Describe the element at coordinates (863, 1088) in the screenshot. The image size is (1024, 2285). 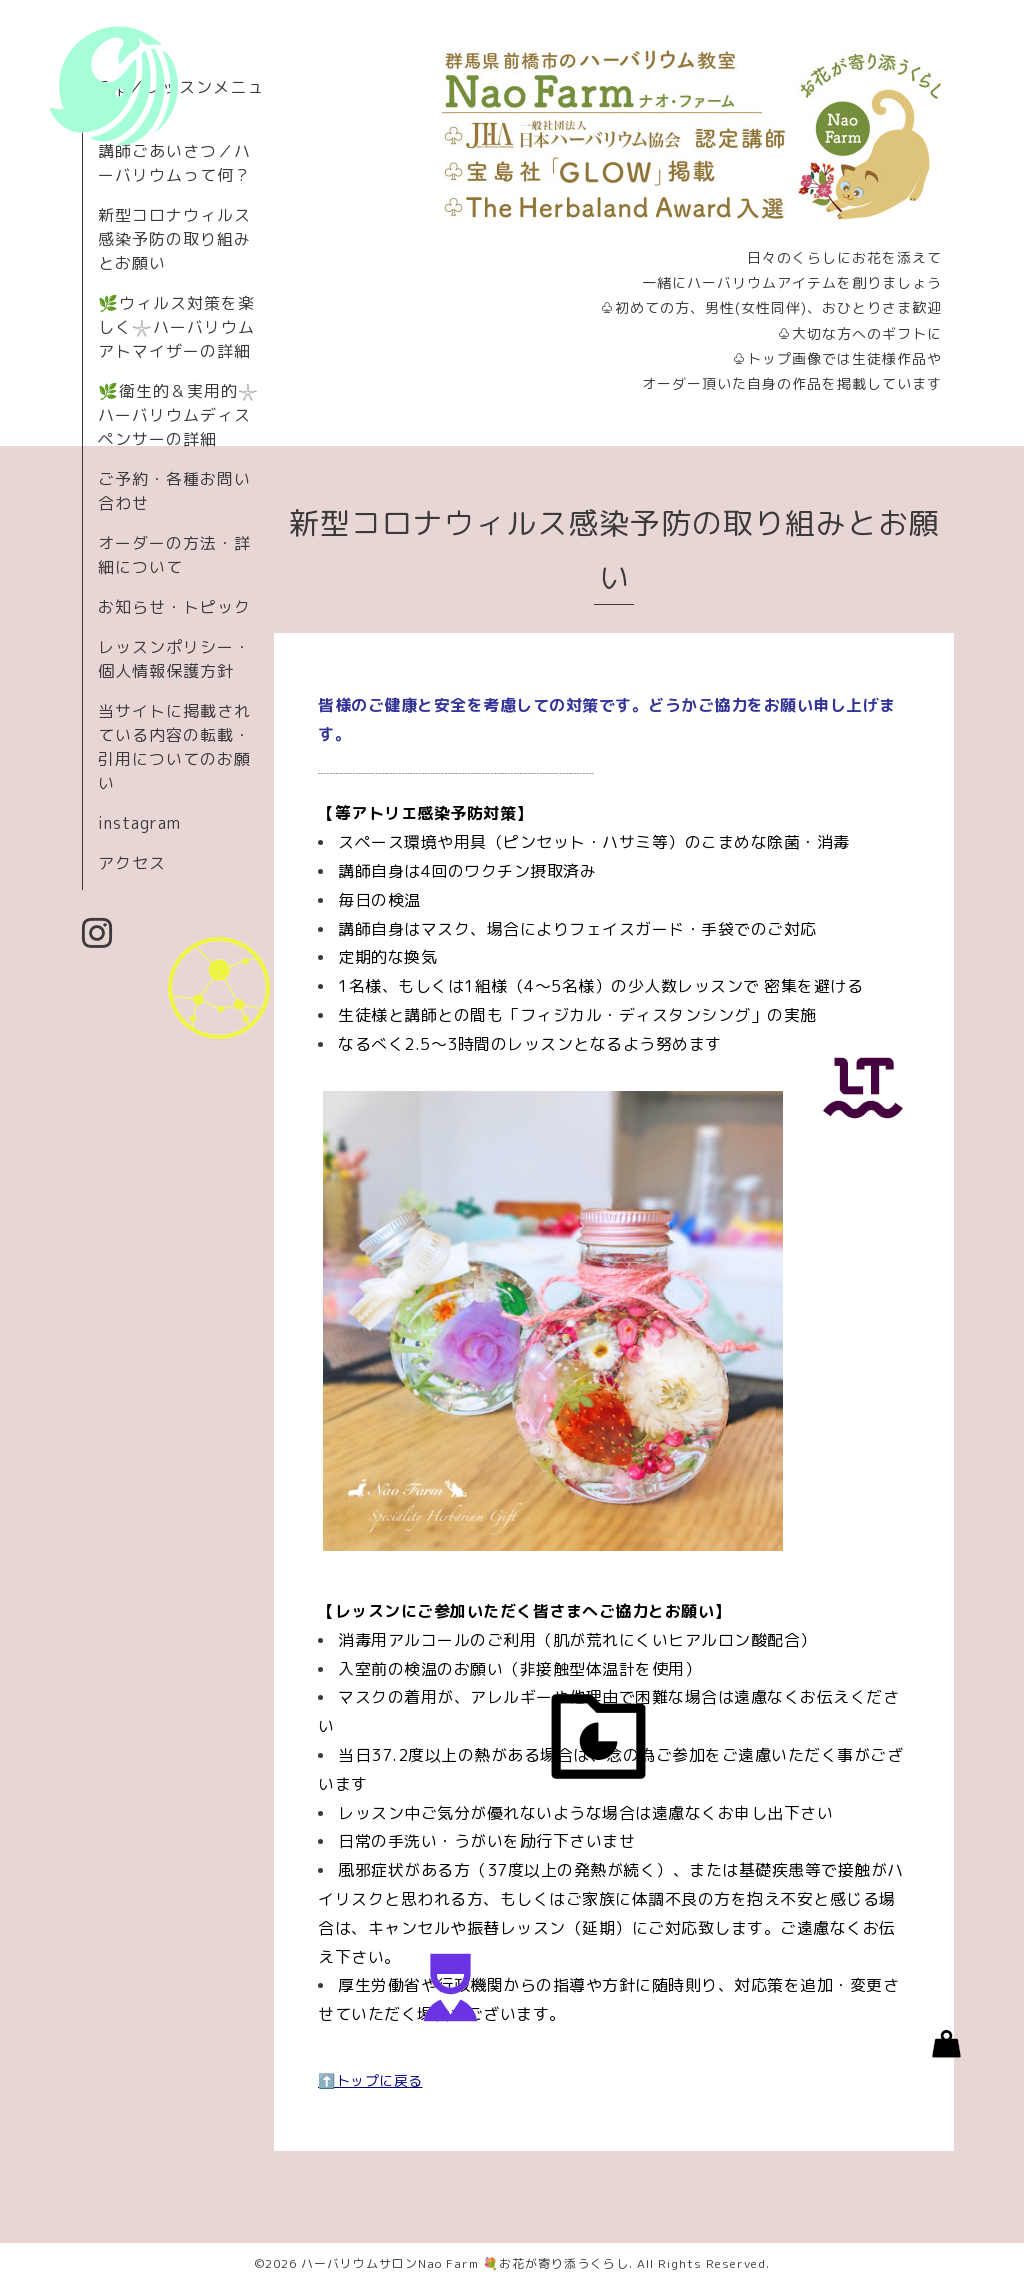
I see `open LanguageTool grammar and spell checker` at that location.